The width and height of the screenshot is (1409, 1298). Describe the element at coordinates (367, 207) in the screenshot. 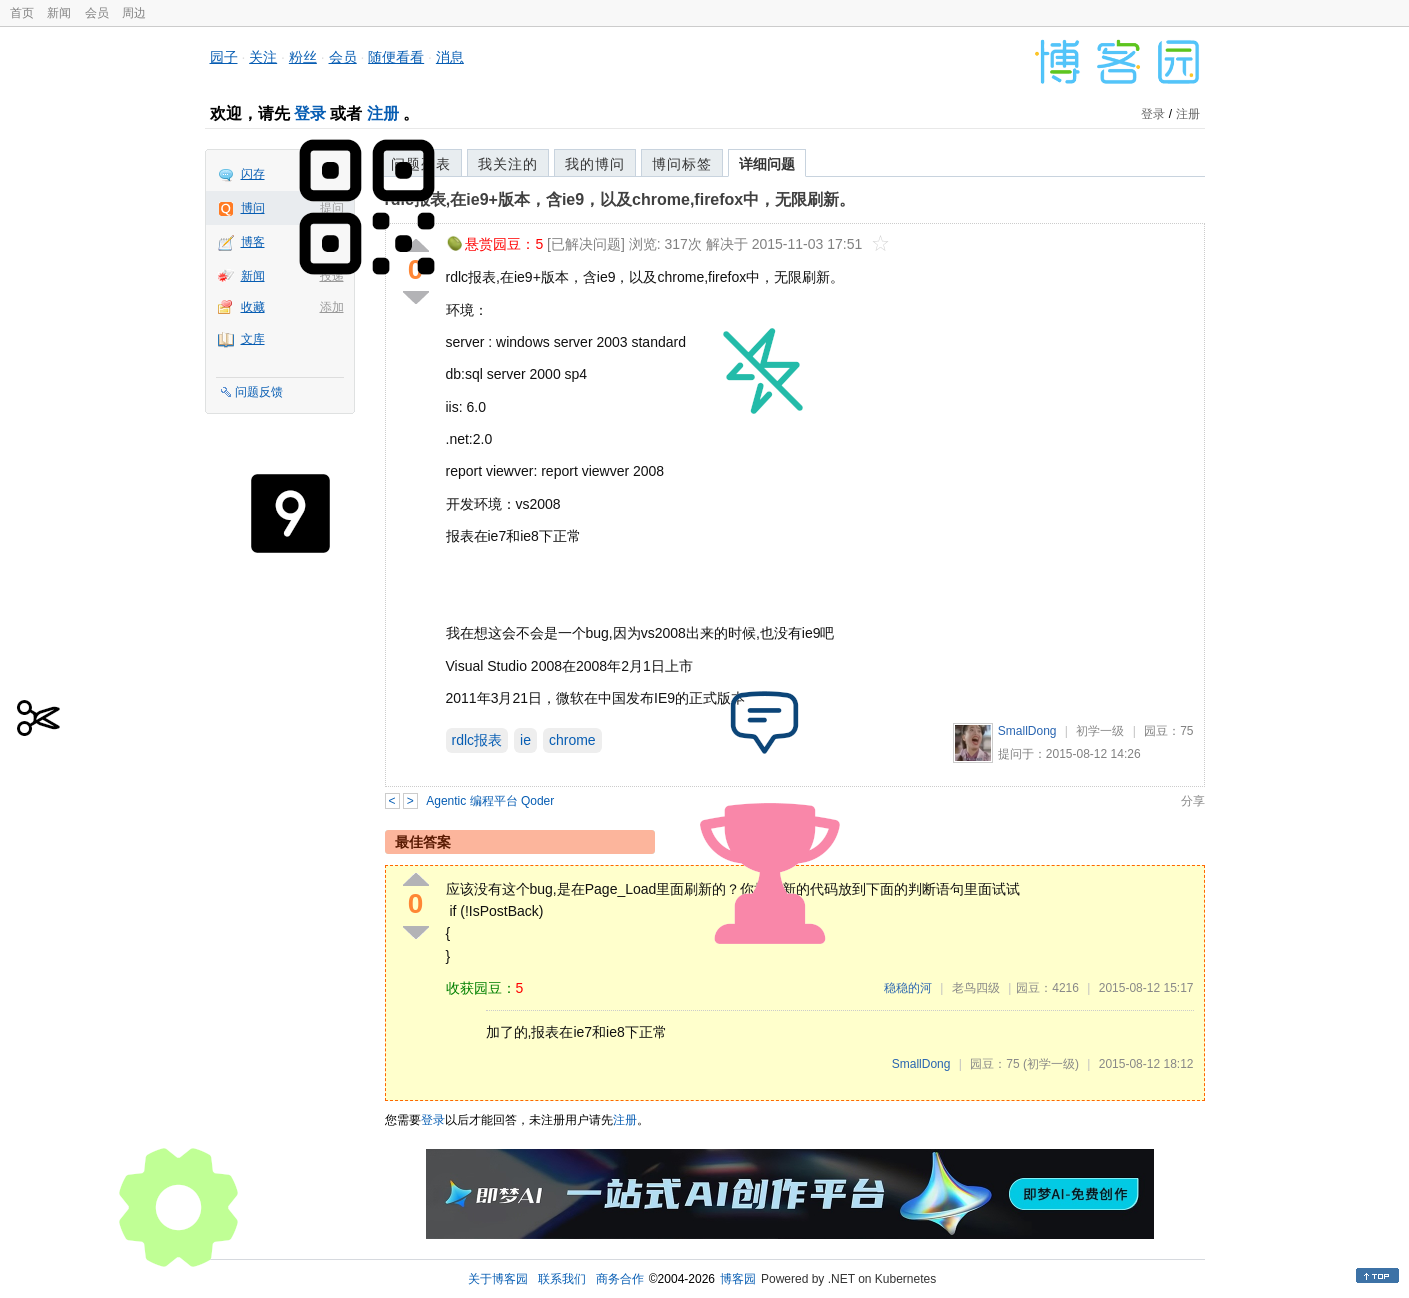

I see `scan or generate a qr code` at that location.